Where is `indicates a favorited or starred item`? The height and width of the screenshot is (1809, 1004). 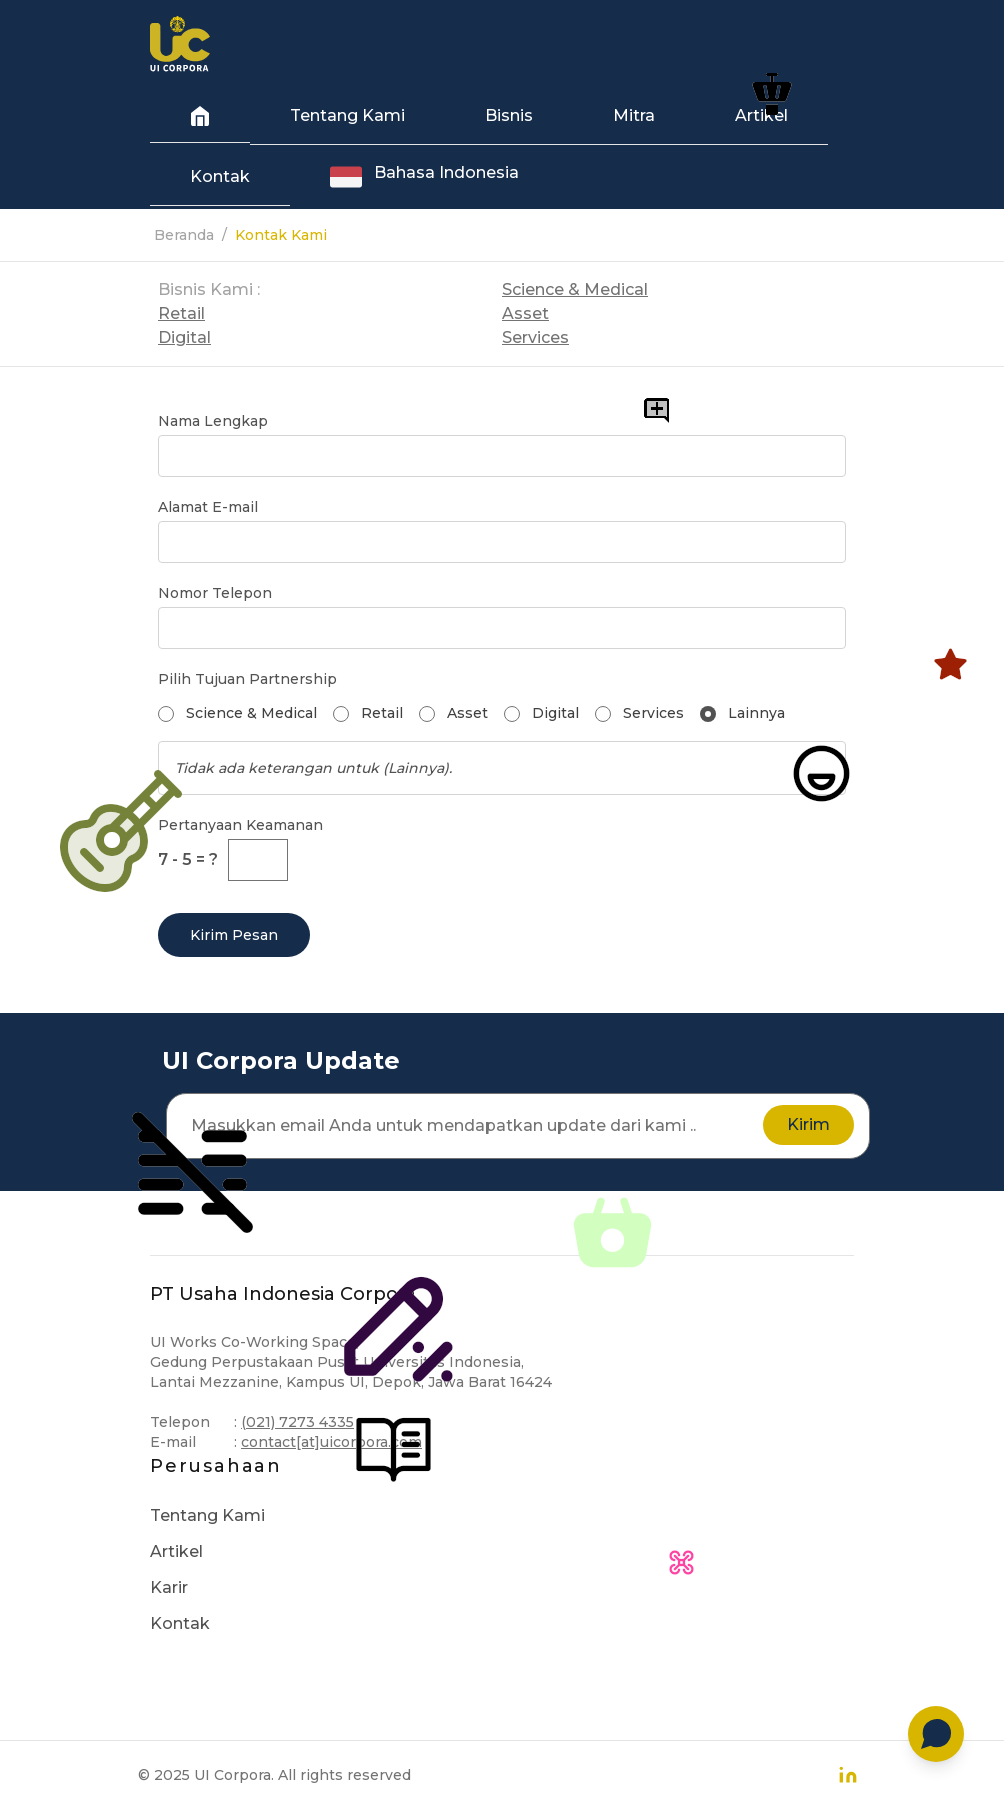
indicates a favorited or starred item is located at coordinates (950, 665).